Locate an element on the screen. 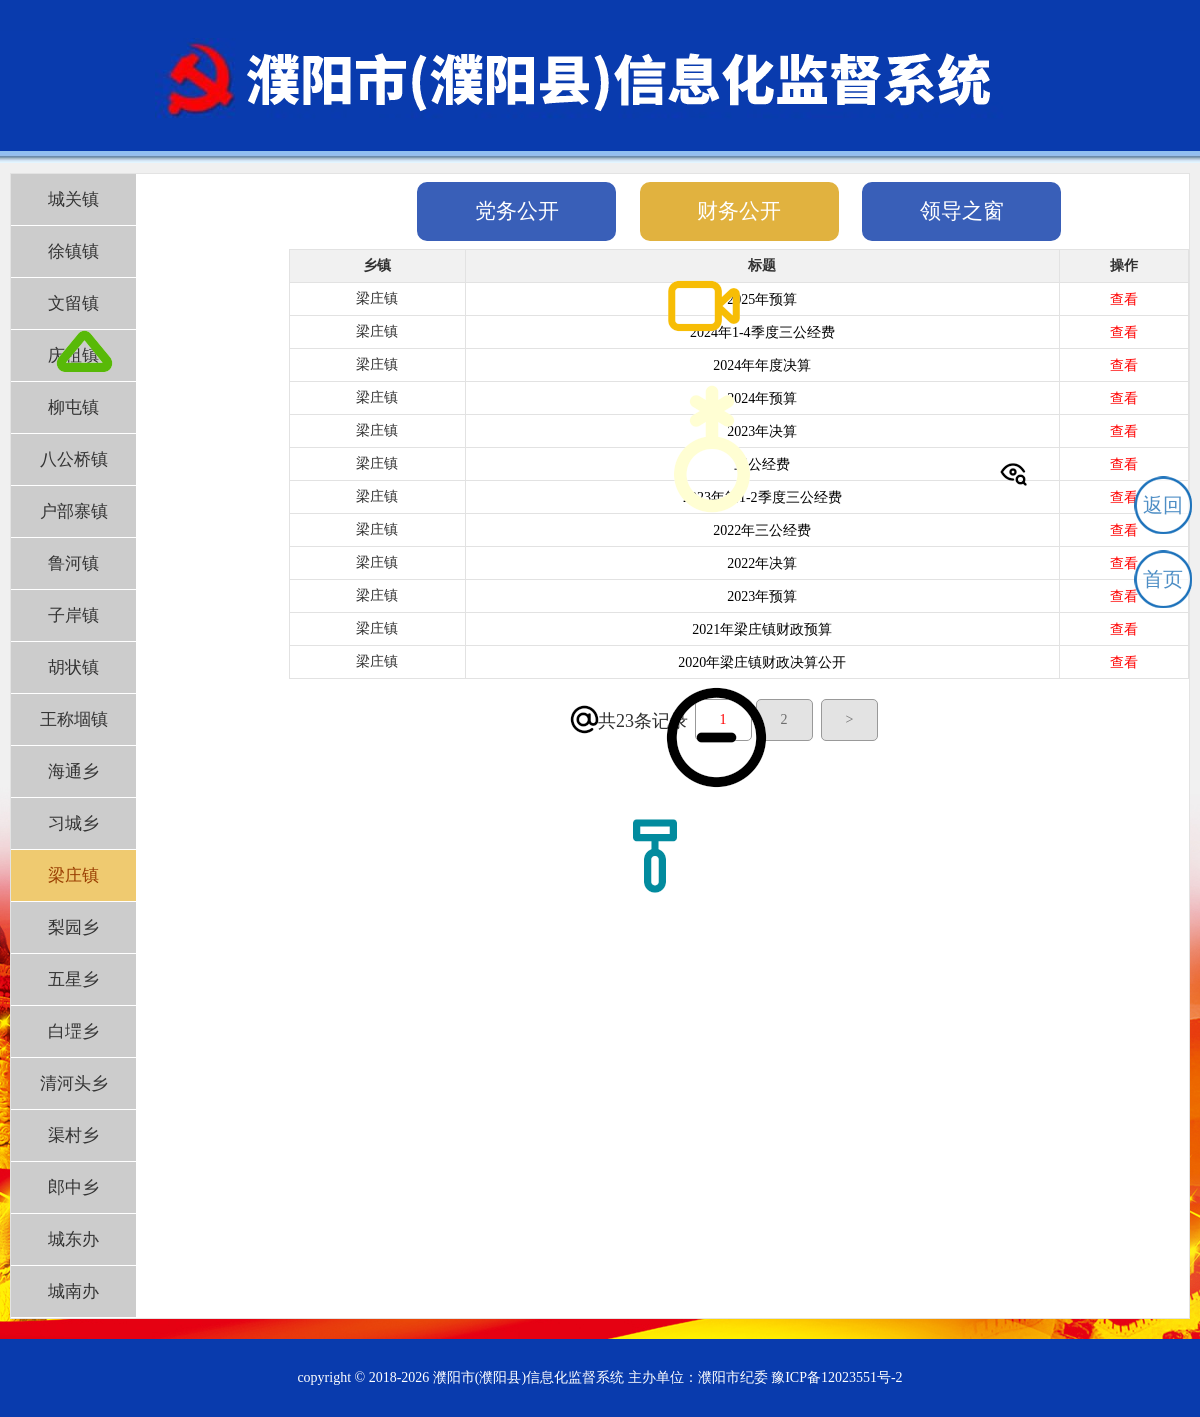 This screenshot has width=1200, height=1417. scroll to top of page is located at coordinates (84, 353).